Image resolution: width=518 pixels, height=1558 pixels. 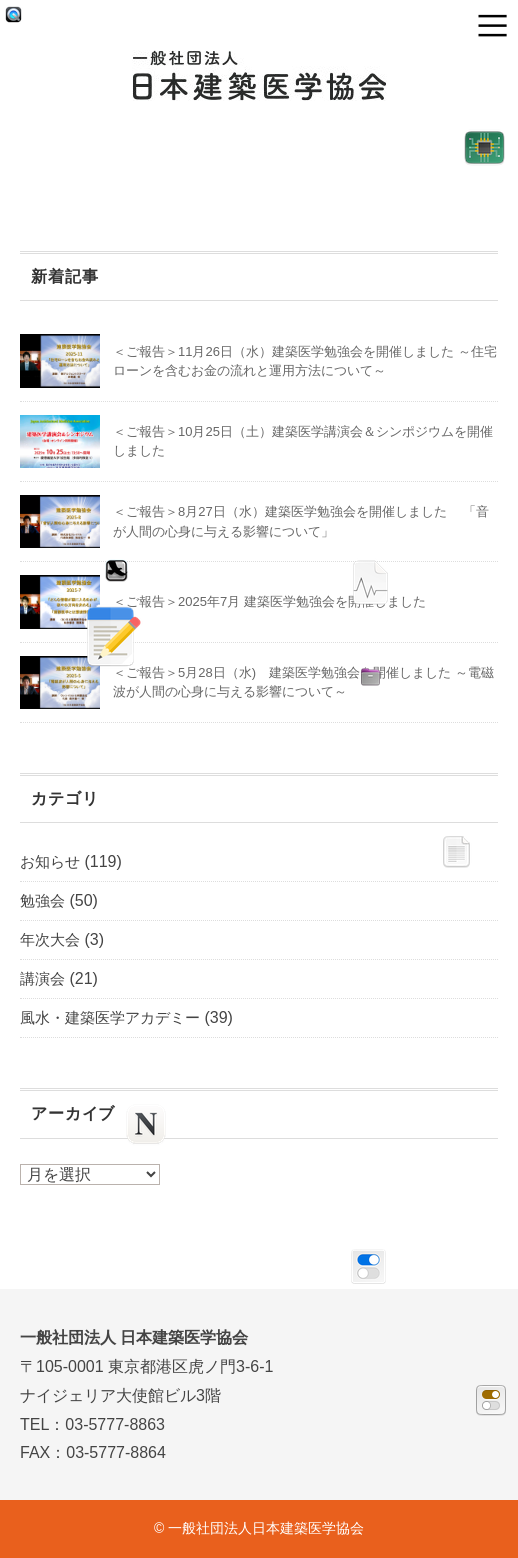 I want to click on open gnome tweaks to customize desktop settings, so click(x=368, y=1266).